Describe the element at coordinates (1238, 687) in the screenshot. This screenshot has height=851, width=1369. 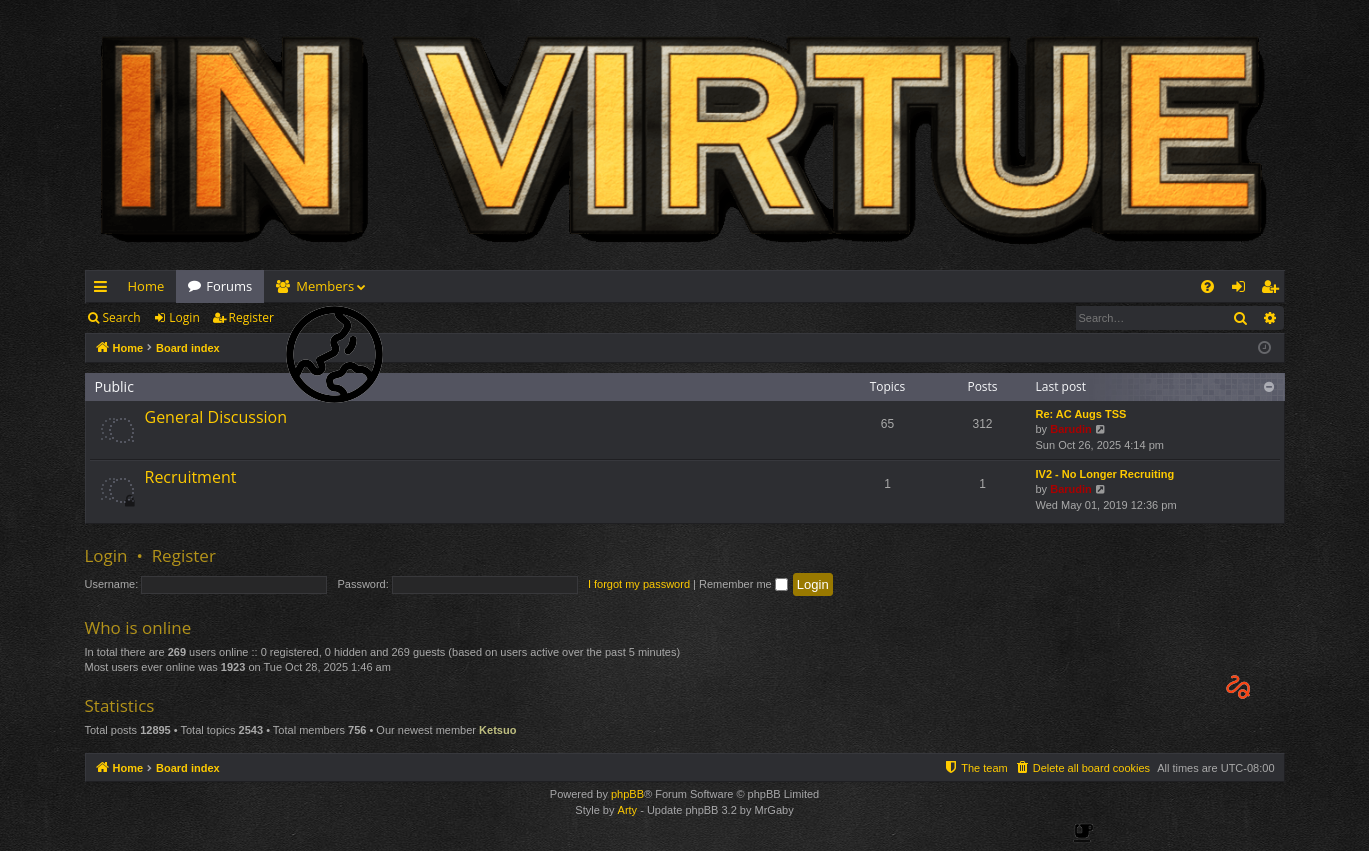
I see `decorative squiggle or flourish element` at that location.